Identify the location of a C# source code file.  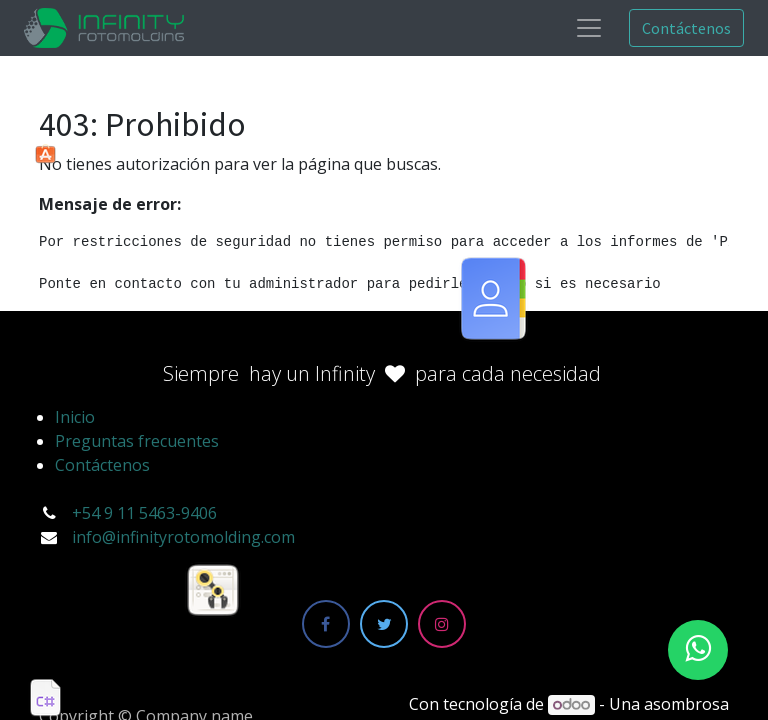
(45, 697).